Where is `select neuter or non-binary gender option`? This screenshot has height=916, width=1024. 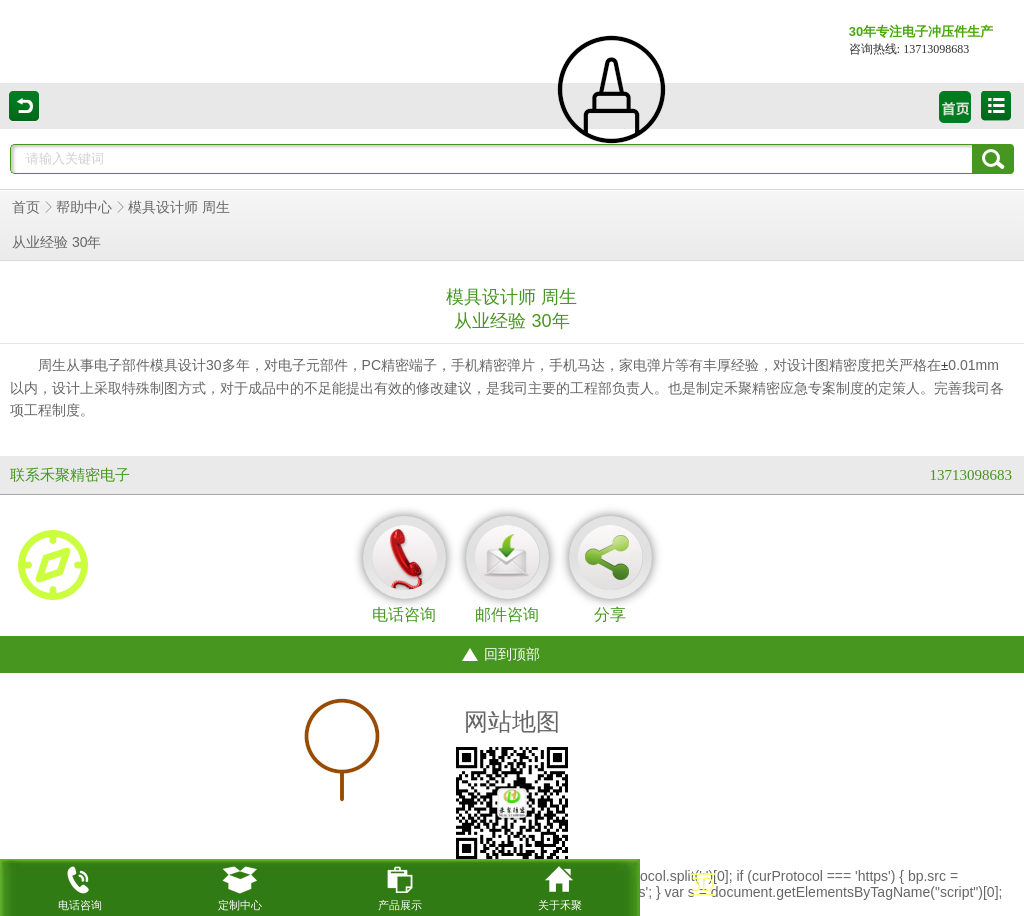 select neuter or non-binary gender option is located at coordinates (342, 748).